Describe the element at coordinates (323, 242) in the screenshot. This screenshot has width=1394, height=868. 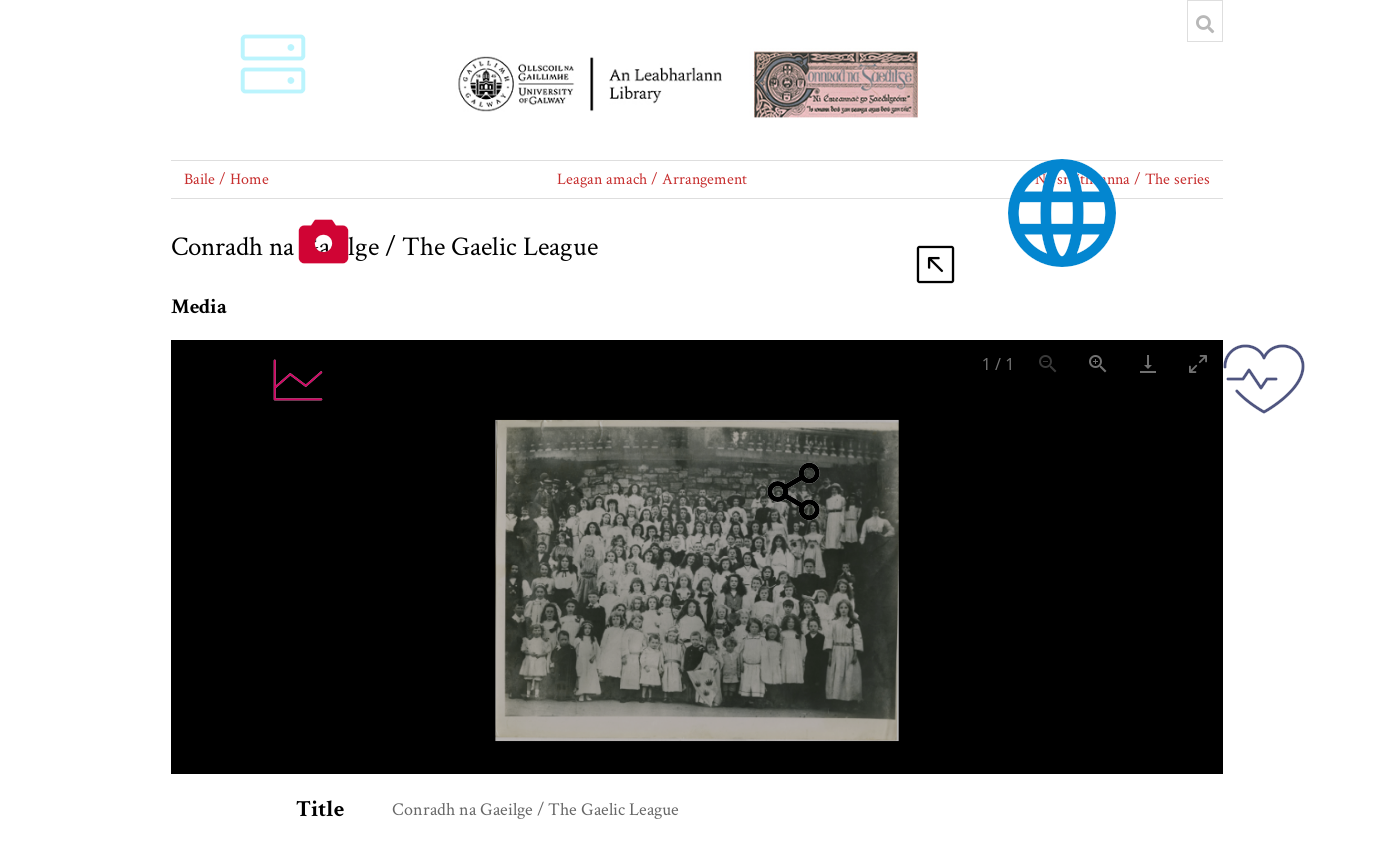
I see `take a photo` at that location.